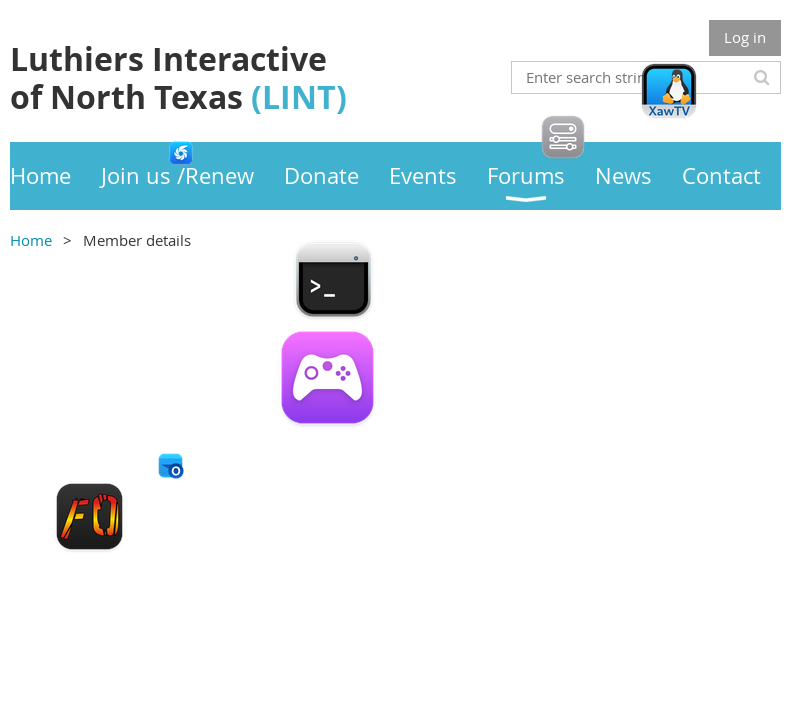  I want to click on open interface design application, so click(563, 137).